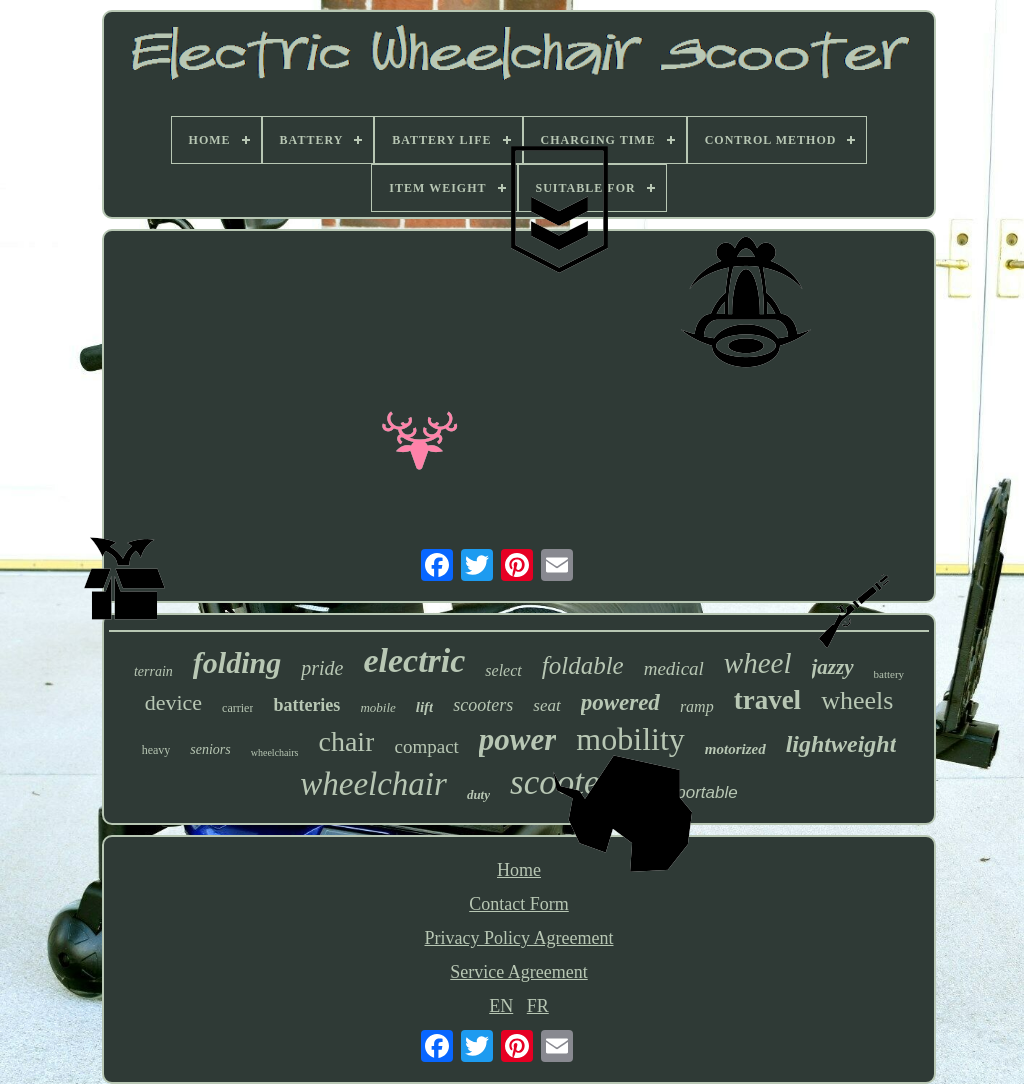 This screenshot has height=1084, width=1024. I want to click on wildlife or nature category indicator, so click(419, 440).